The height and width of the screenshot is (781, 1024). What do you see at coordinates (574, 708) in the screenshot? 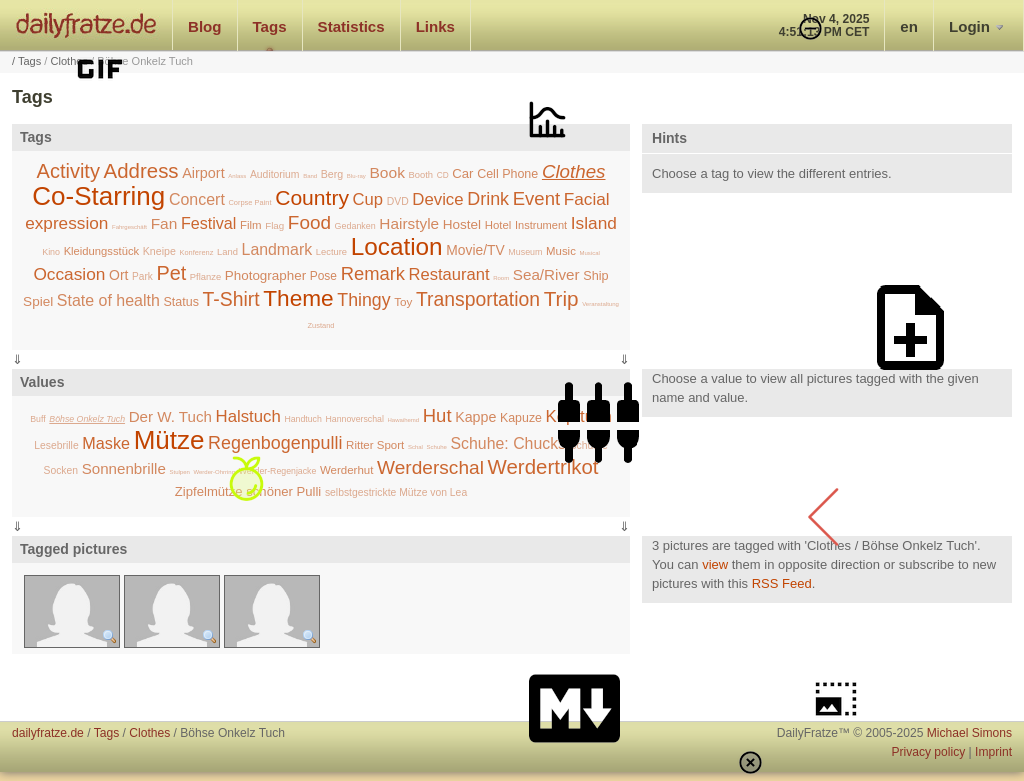
I see `indicates markdown formatting is supported` at bounding box center [574, 708].